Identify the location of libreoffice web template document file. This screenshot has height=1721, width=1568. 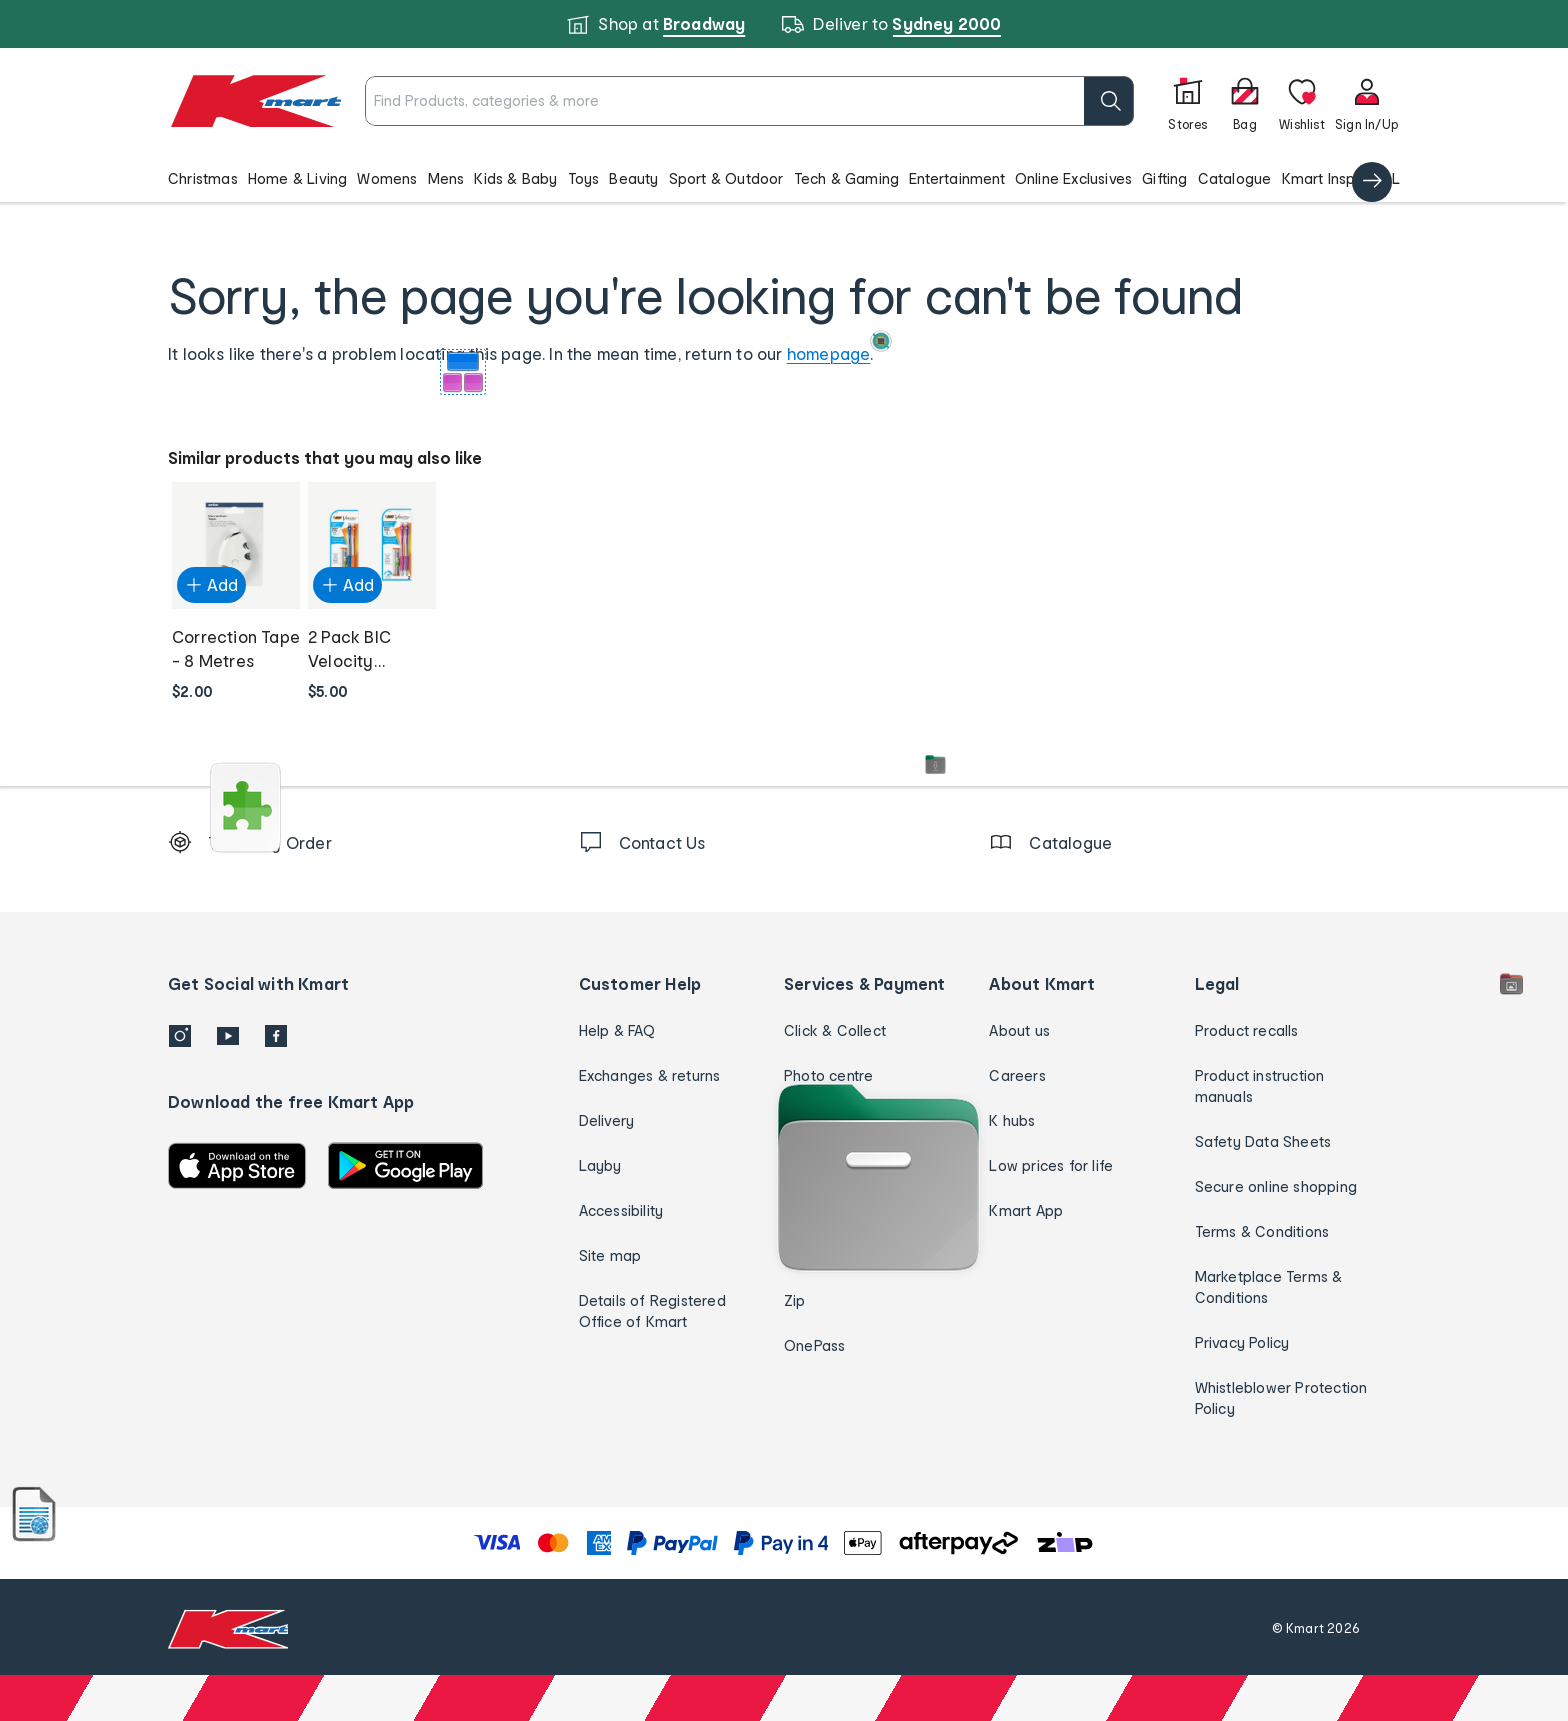
(34, 1514).